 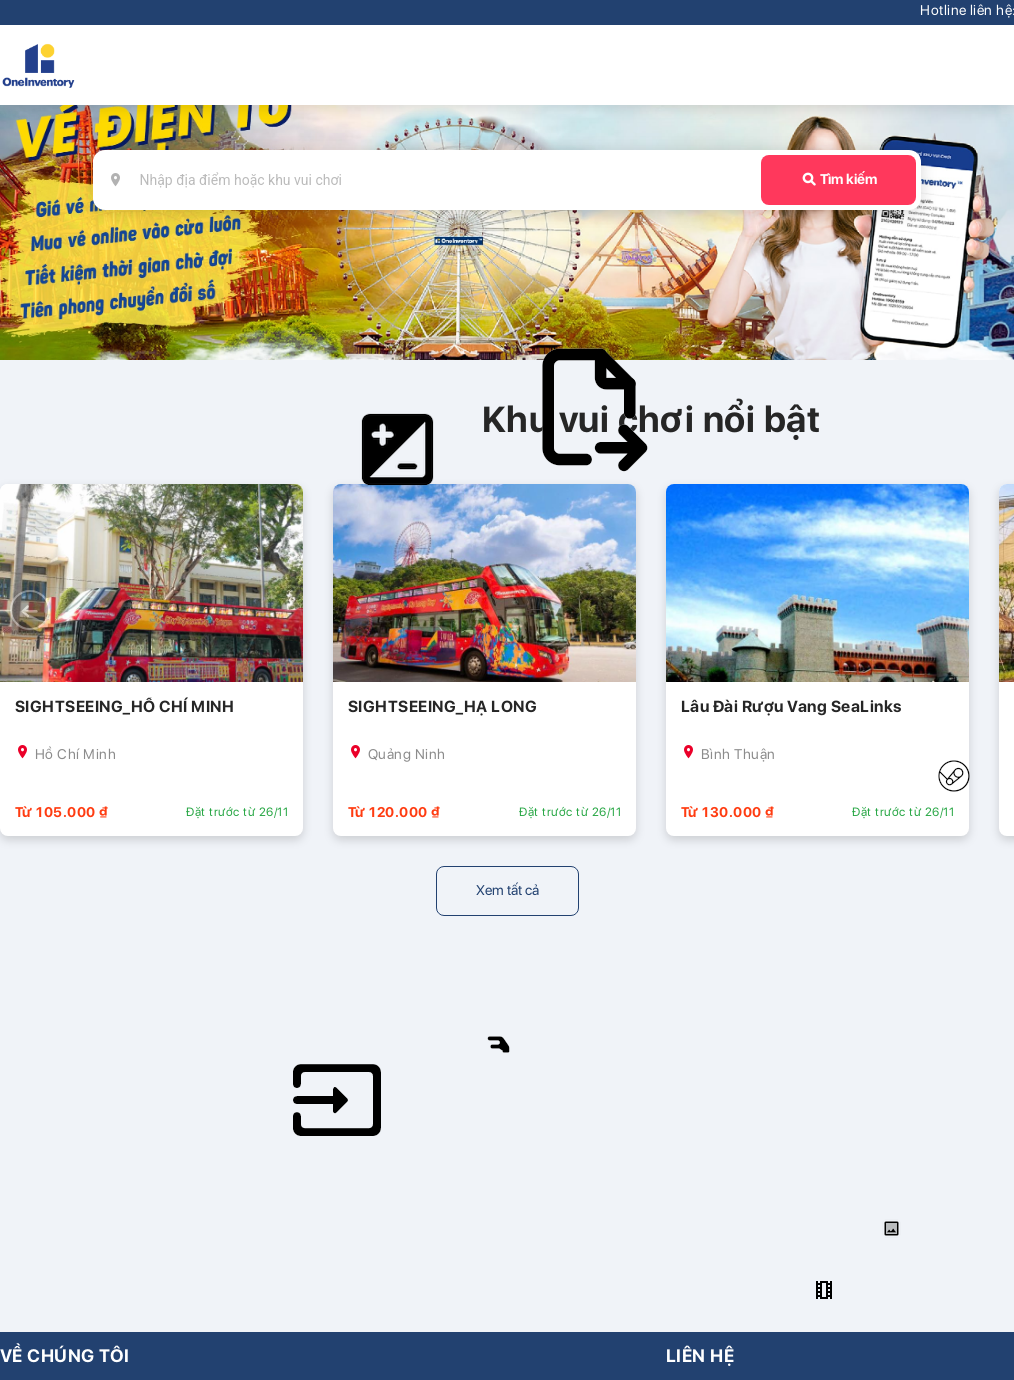 I want to click on input or import data into the current view, so click(x=337, y=1100).